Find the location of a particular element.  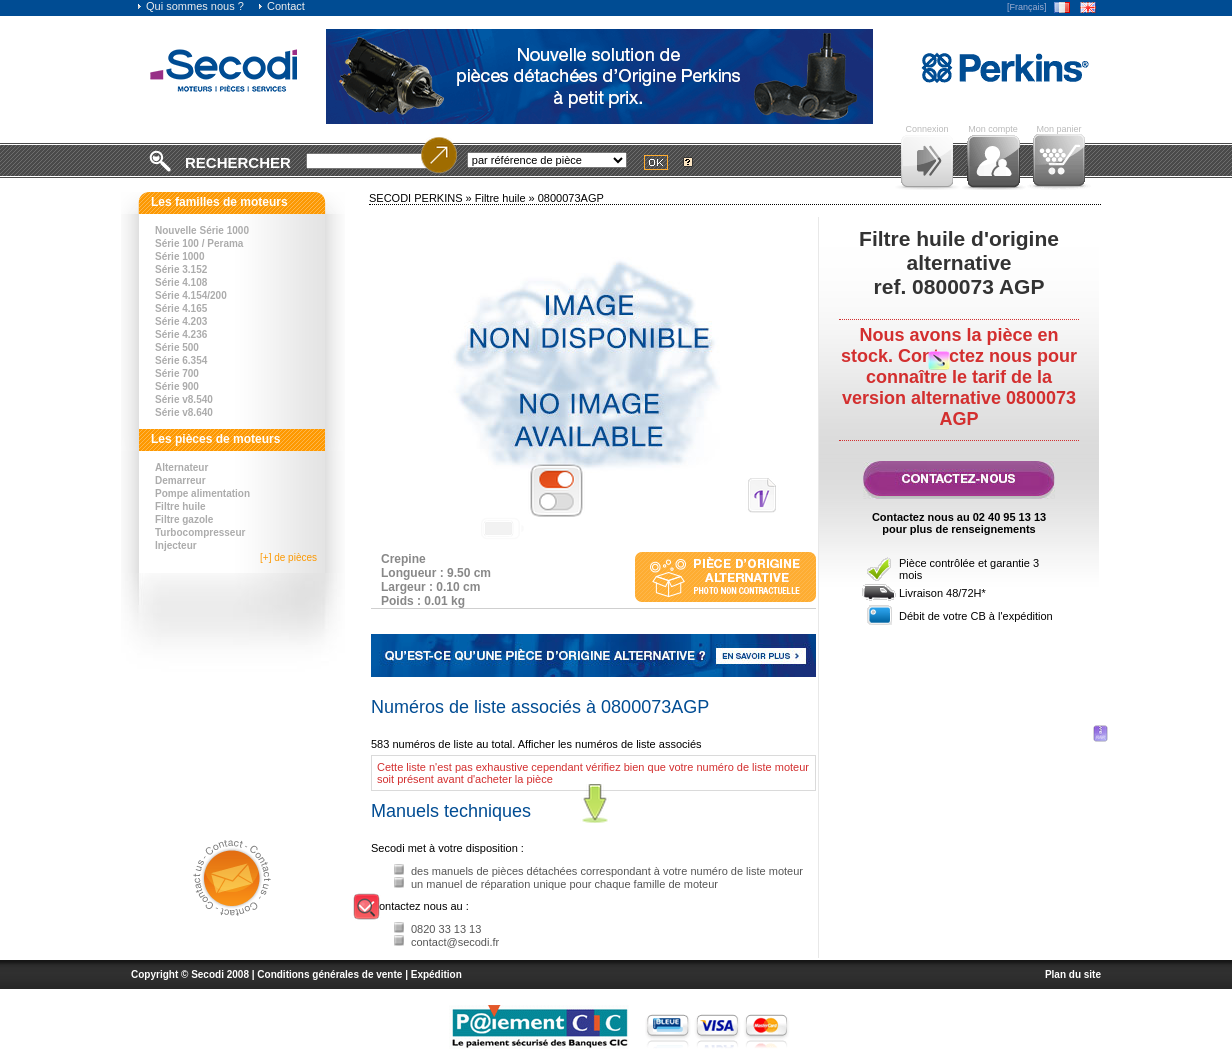

indicates battery level at 80% charge is located at coordinates (502, 528).